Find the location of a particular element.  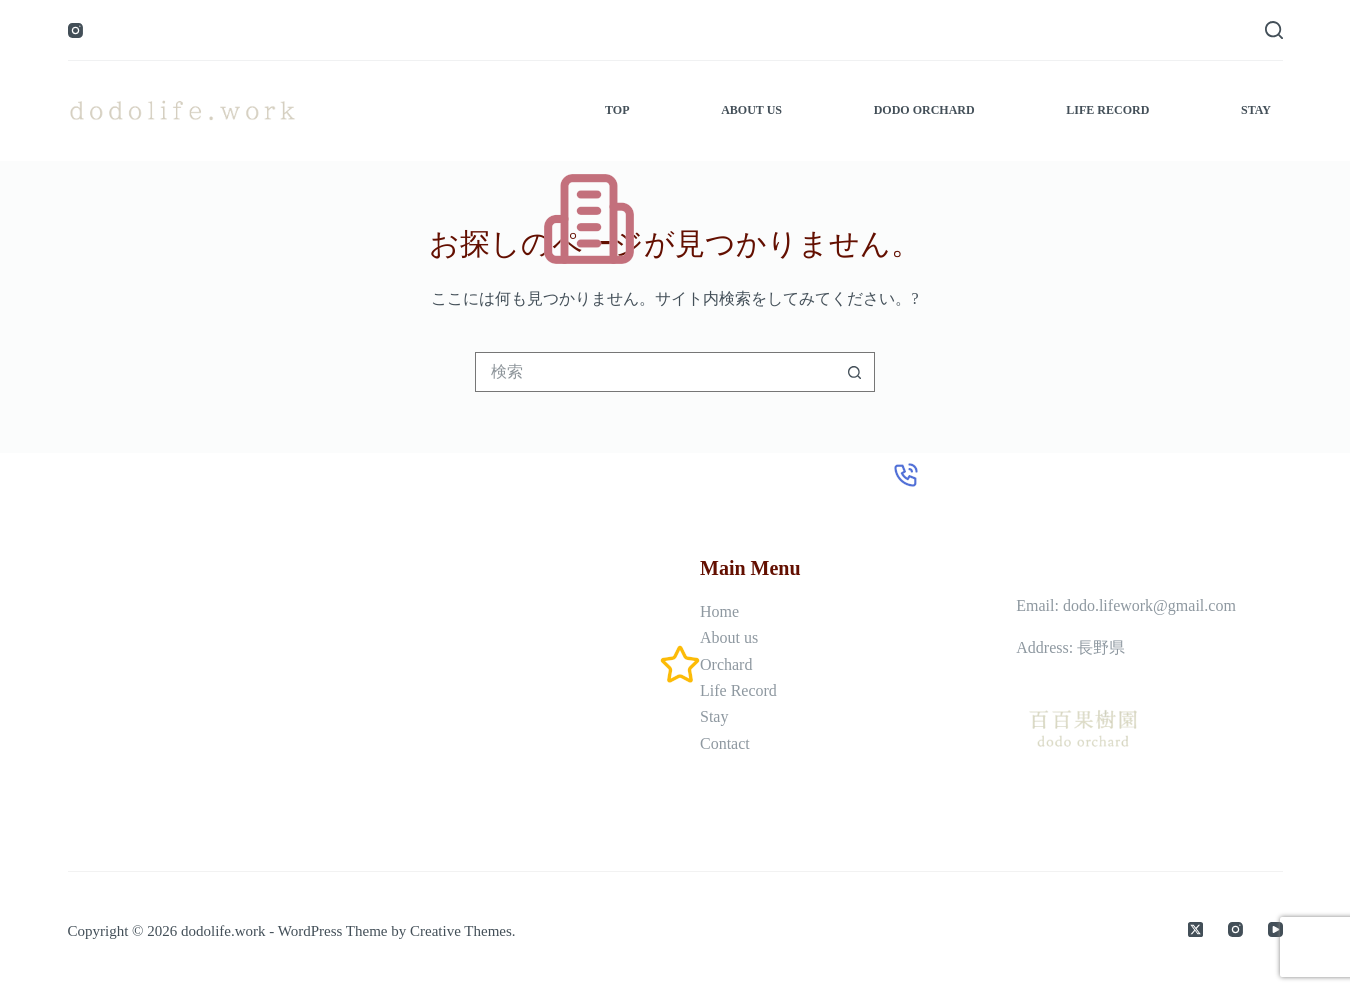

make a phone call is located at coordinates (906, 475).